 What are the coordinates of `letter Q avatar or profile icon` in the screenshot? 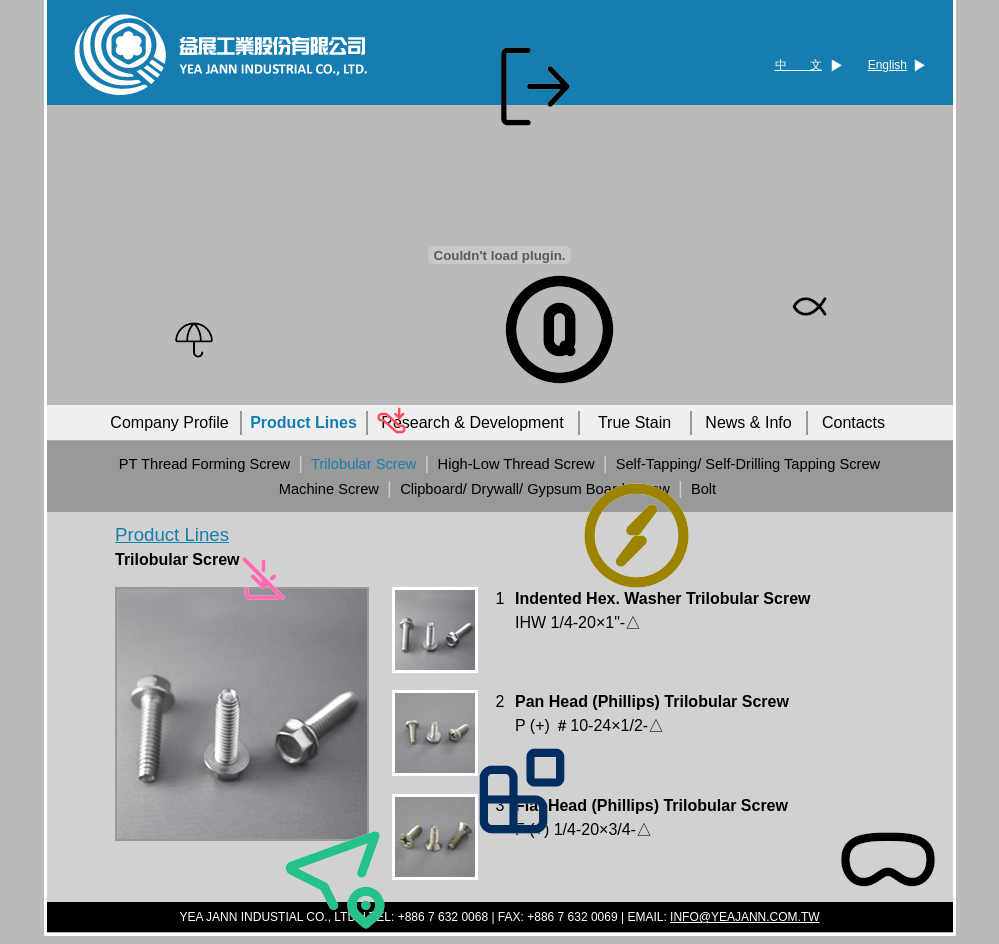 It's located at (559, 329).